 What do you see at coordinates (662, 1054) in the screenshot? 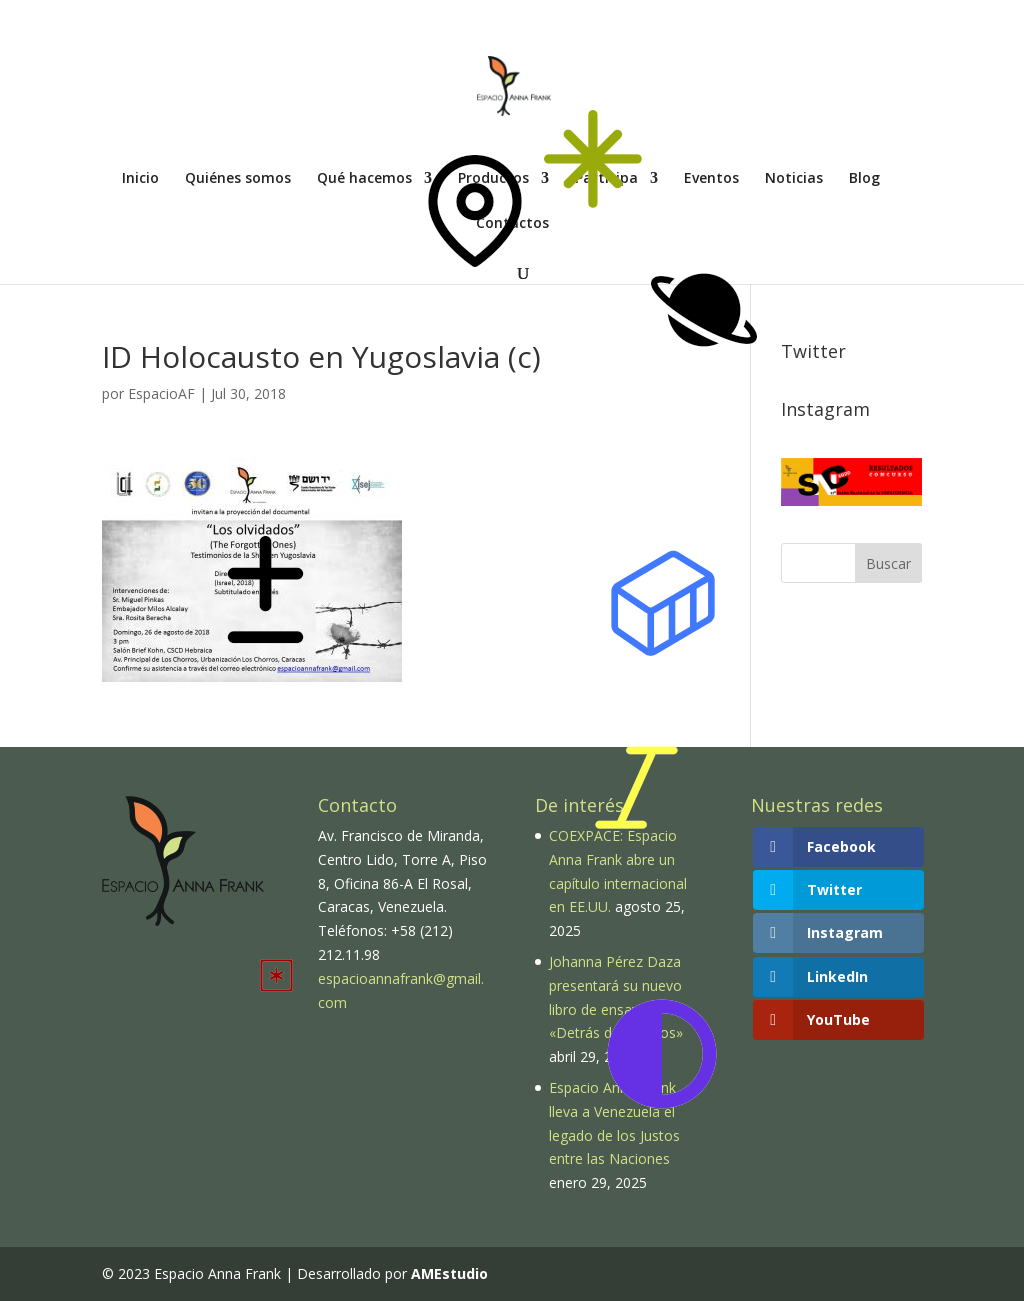
I see `toggle between light and dark mode` at bounding box center [662, 1054].